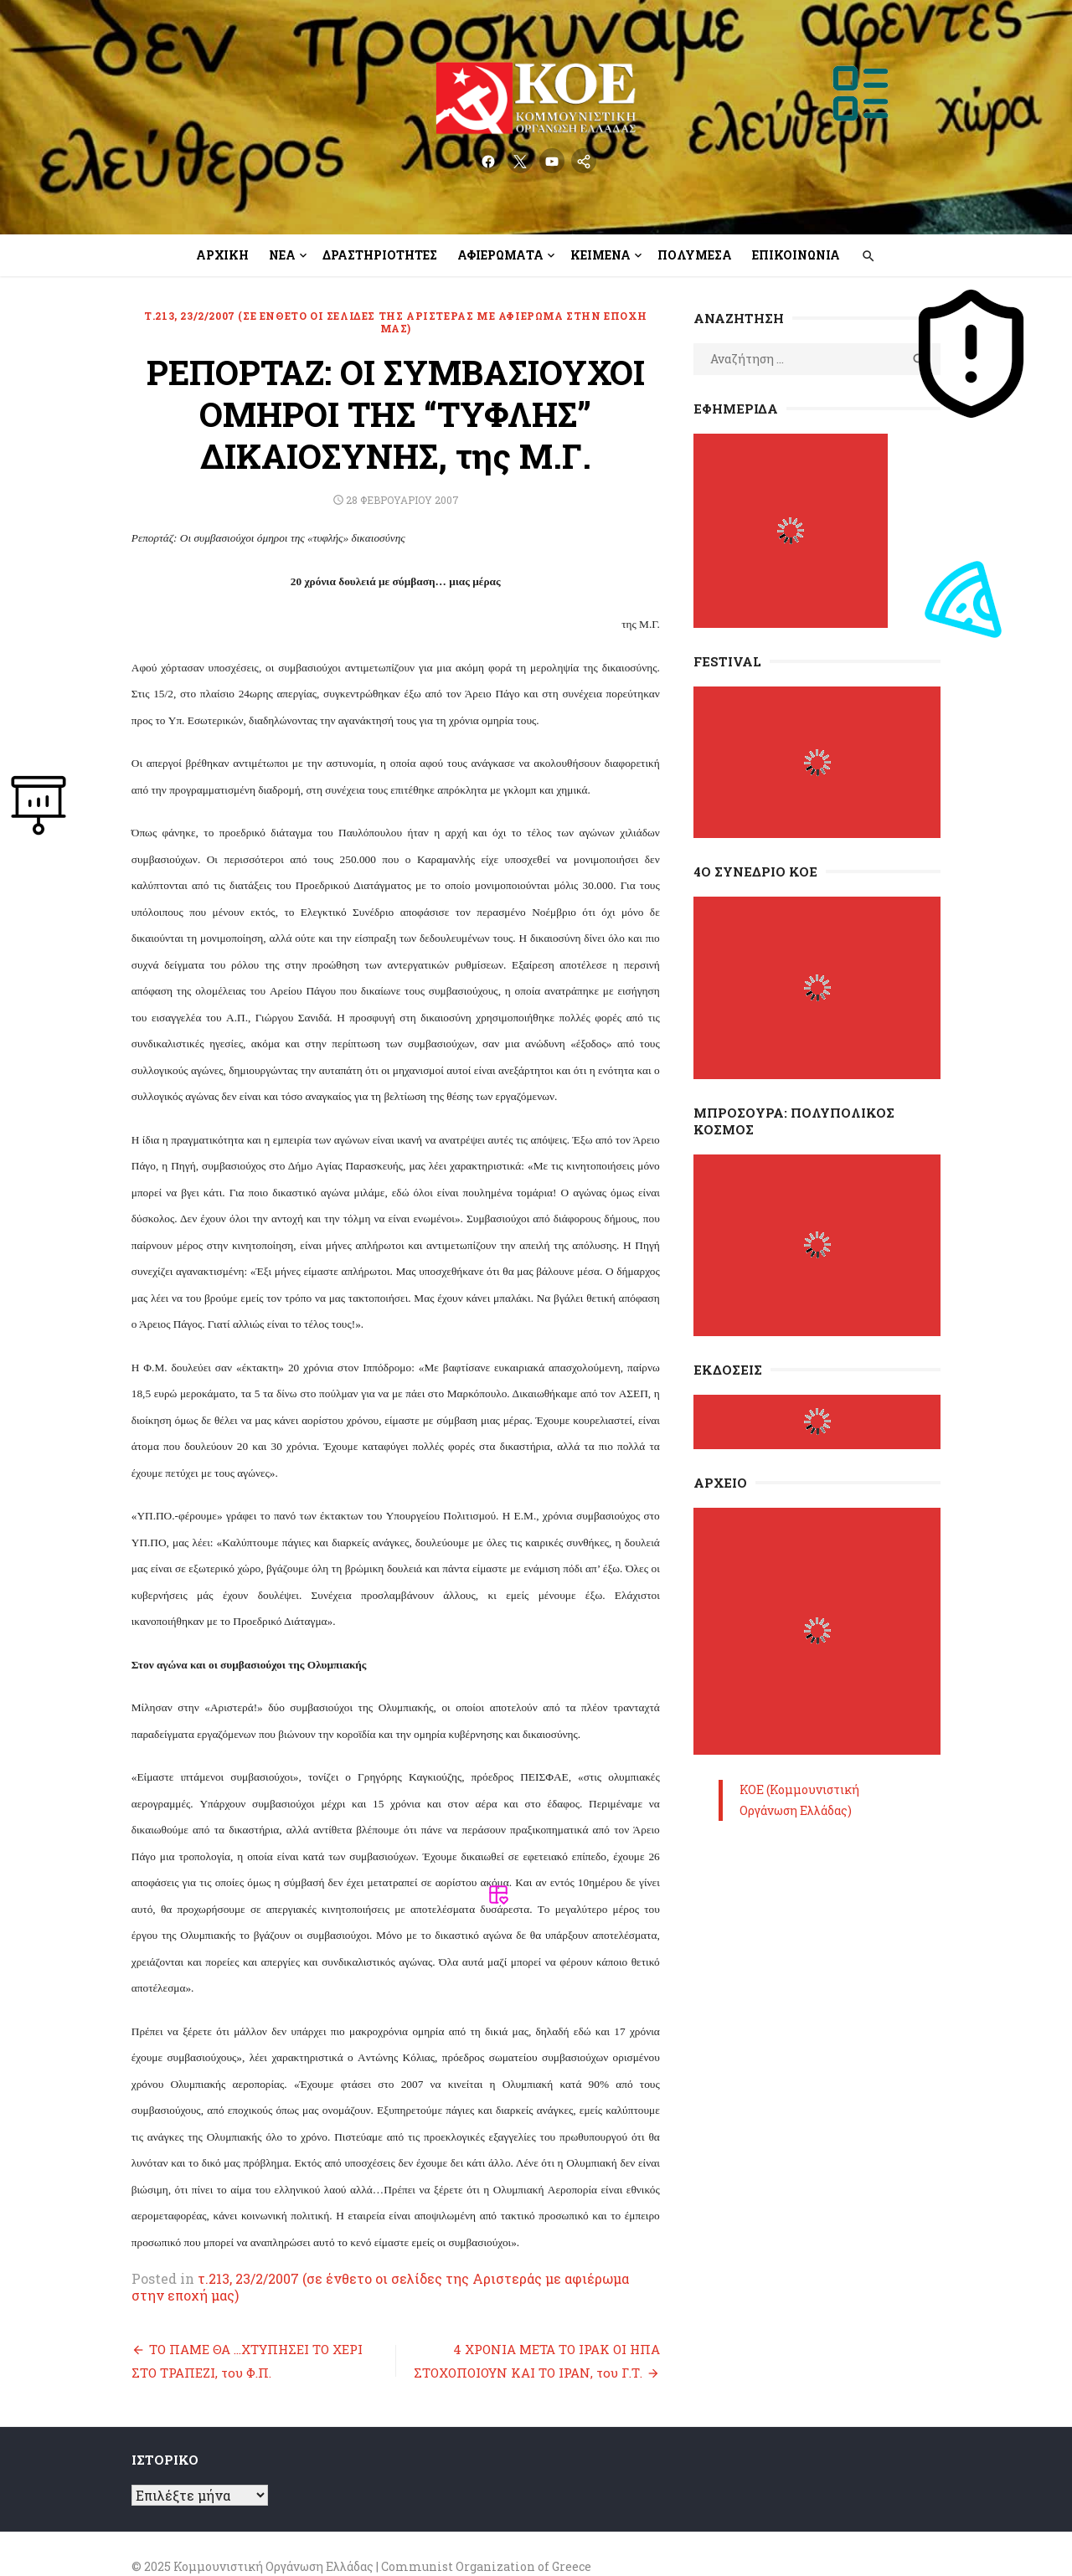  I want to click on view presentation with charts, so click(39, 801).